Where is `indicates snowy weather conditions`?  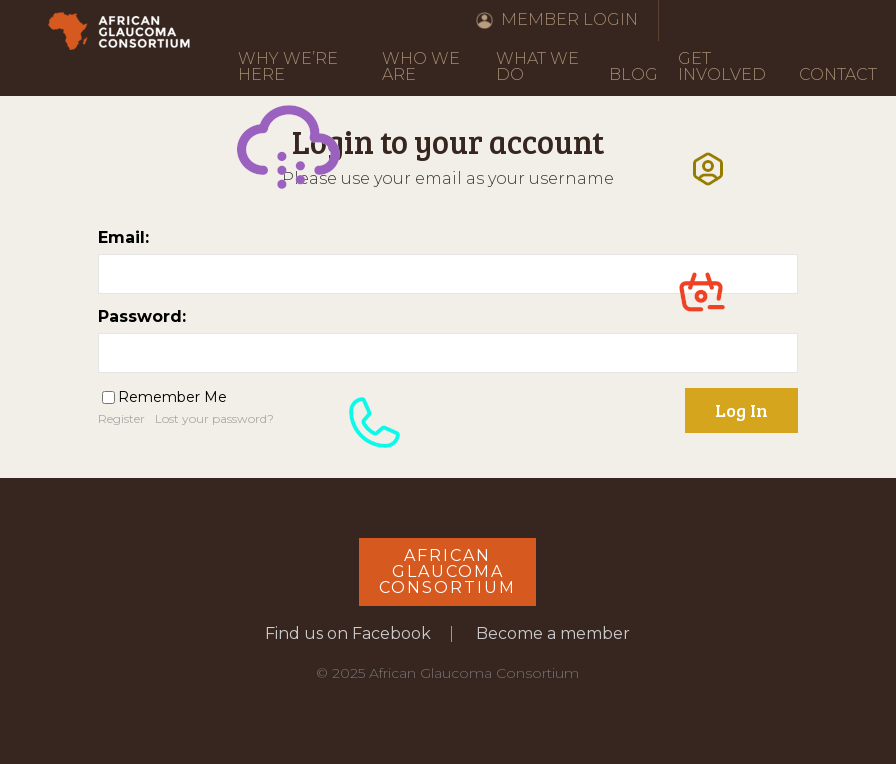 indicates snowy weather conditions is located at coordinates (286, 142).